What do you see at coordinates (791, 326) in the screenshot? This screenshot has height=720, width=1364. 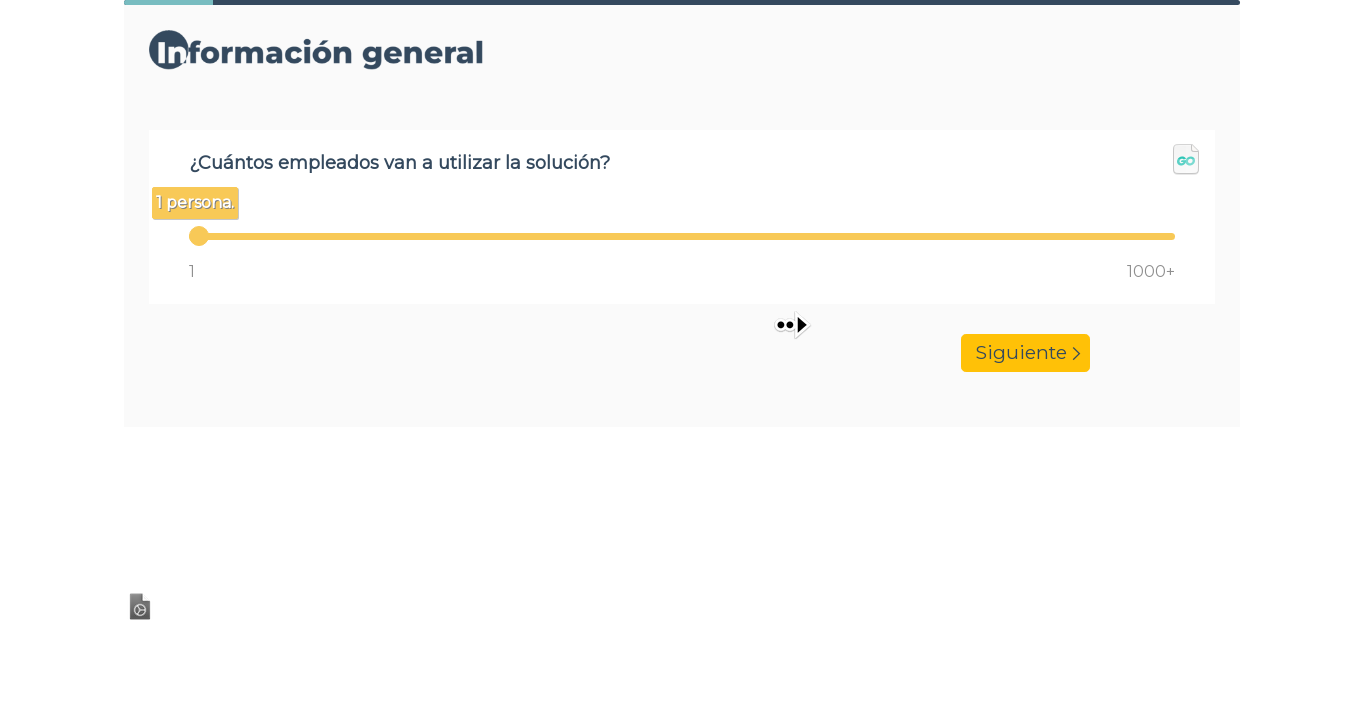 I see `navigate forward in browser or file history` at bounding box center [791, 326].